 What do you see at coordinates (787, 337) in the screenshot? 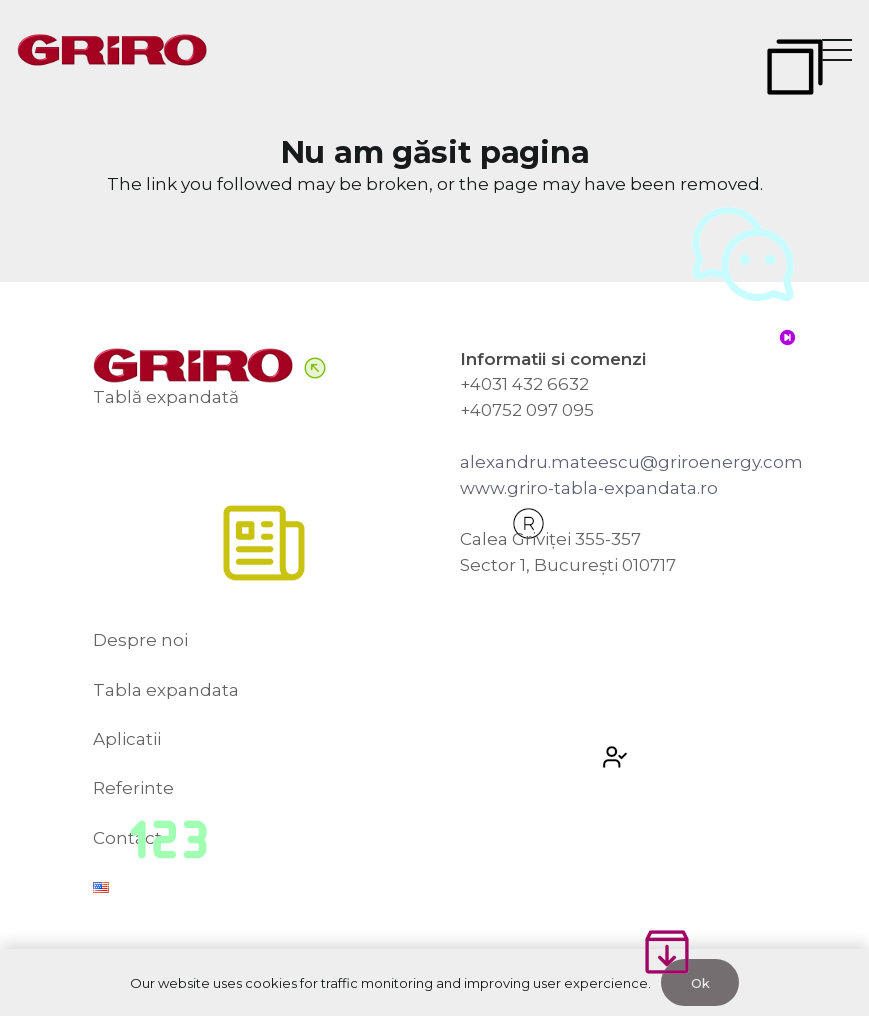
I see `skip to the next track` at bounding box center [787, 337].